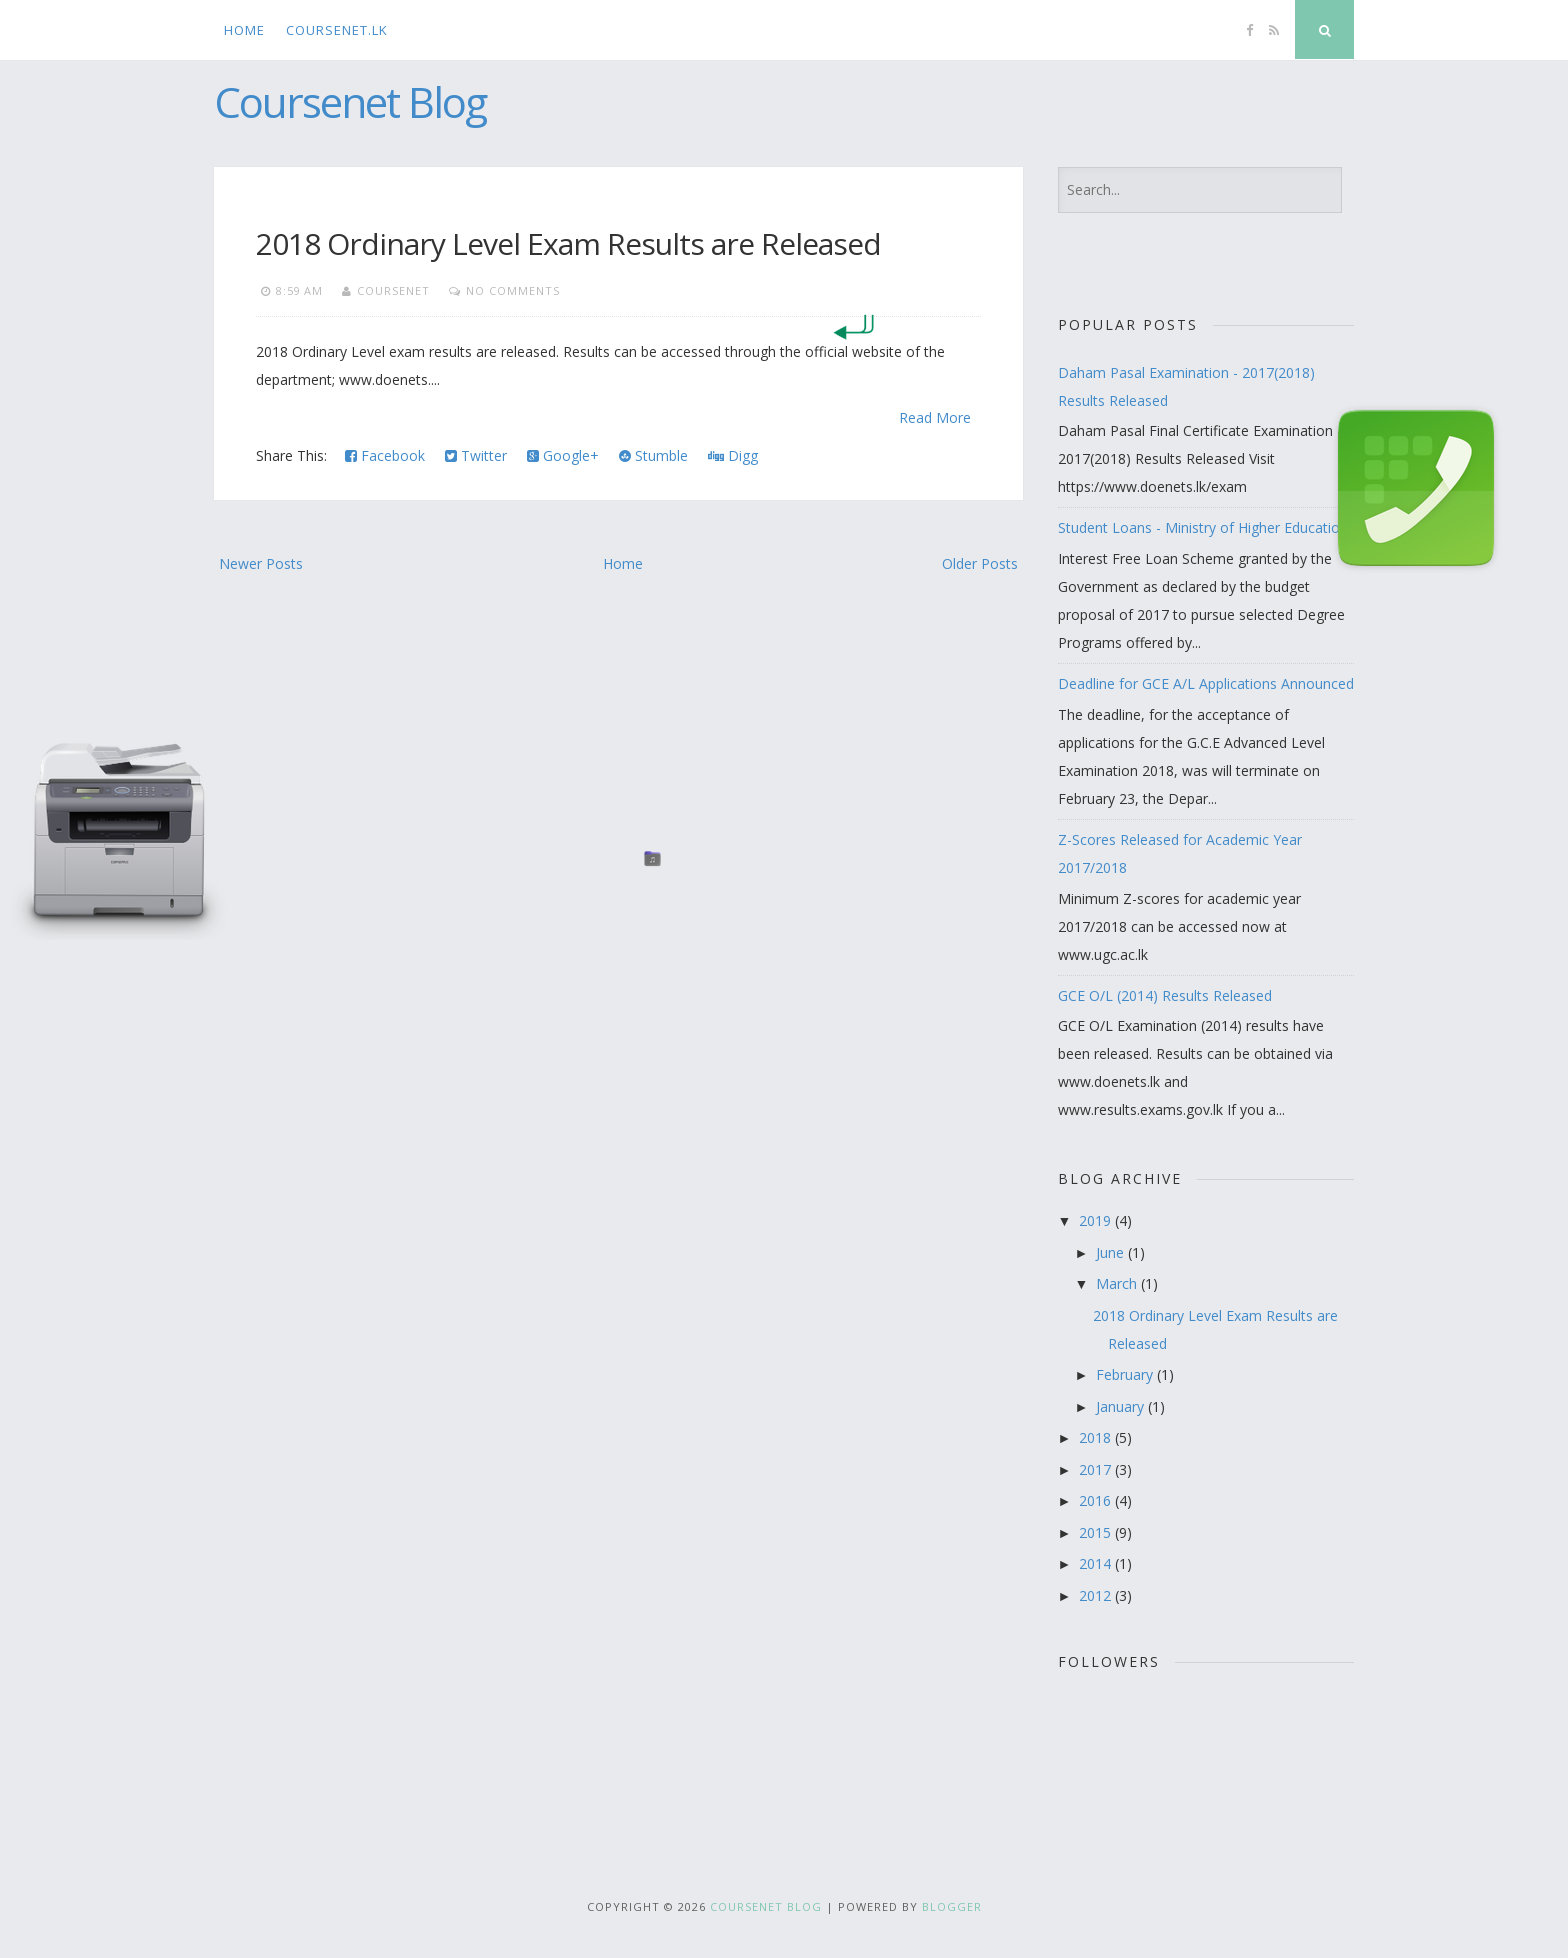 The height and width of the screenshot is (1958, 1568). What do you see at coordinates (118, 830) in the screenshot?
I see `connect to a network printer` at bounding box center [118, 830].